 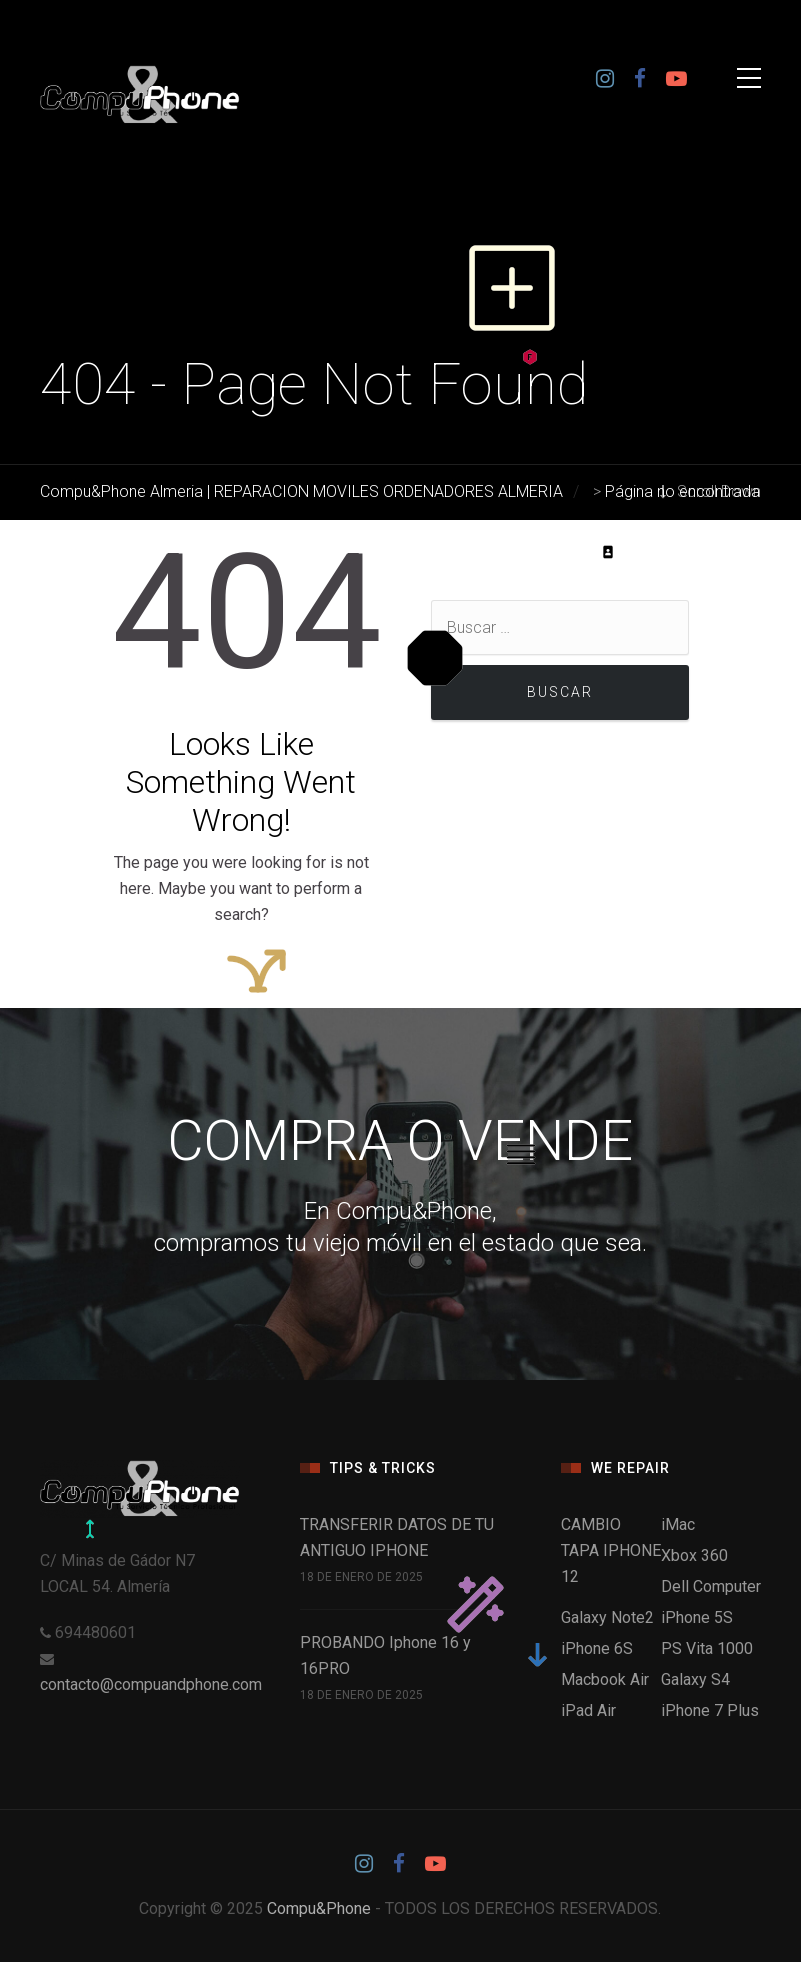 What do you see at coordinates (608, 552) in the screenshot?
I see `view profile picture or portrait image` at bounding box center [608, 552].